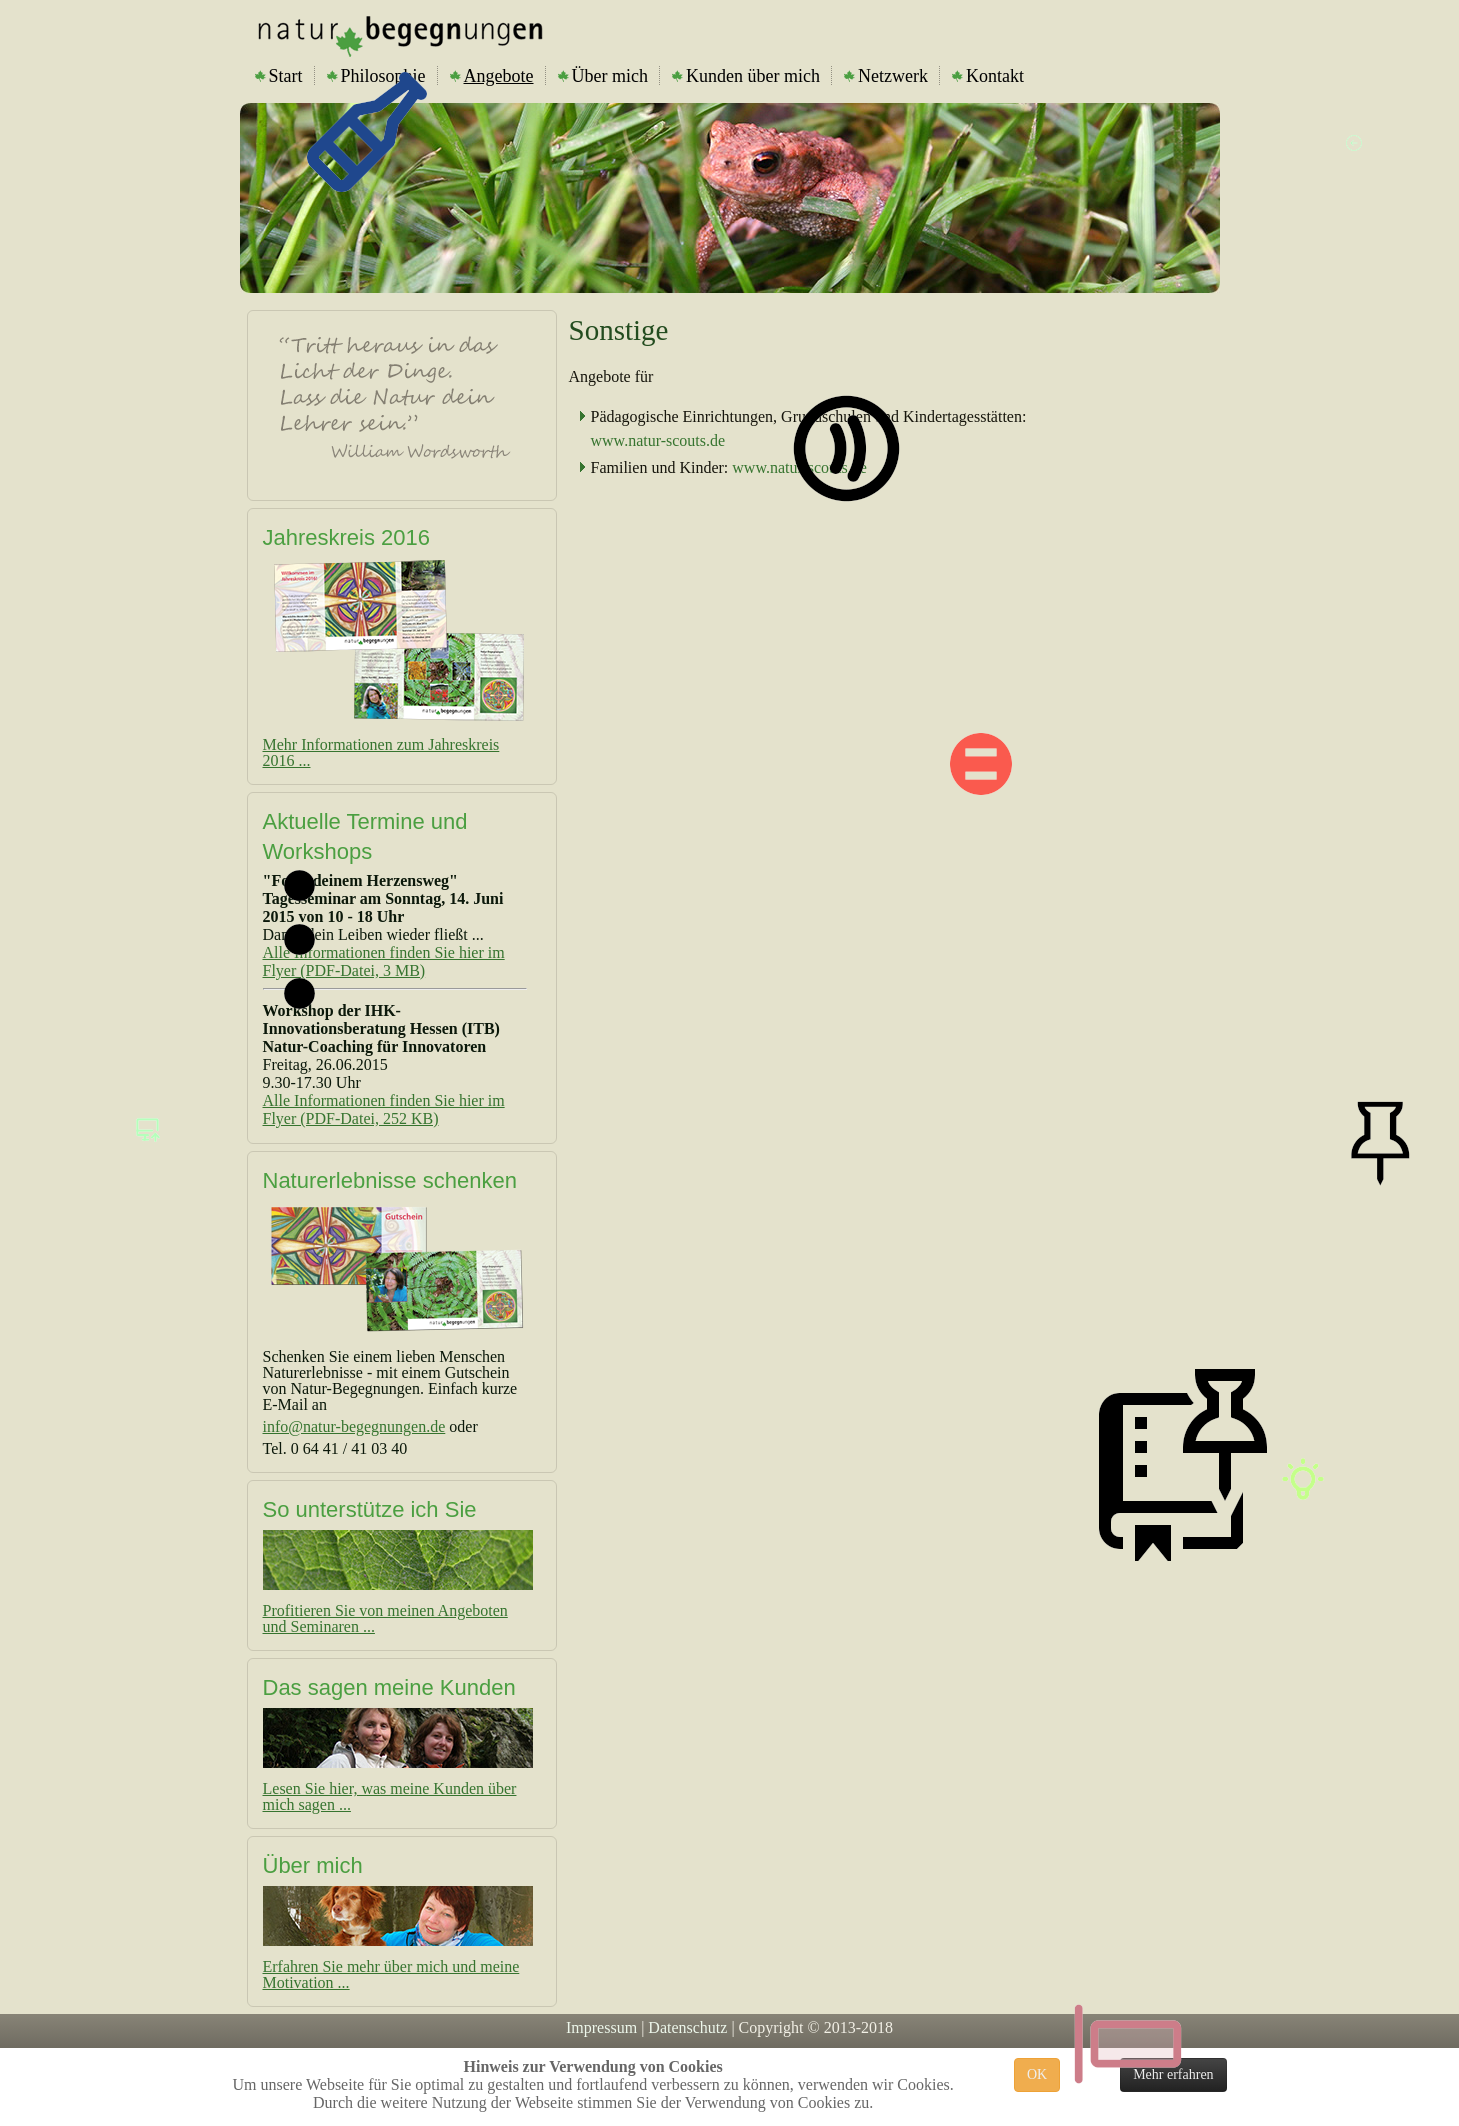  Describe the element at coordinates (1383, 1140) in the screenshot. I see `pin item to keep it visible` at that location.